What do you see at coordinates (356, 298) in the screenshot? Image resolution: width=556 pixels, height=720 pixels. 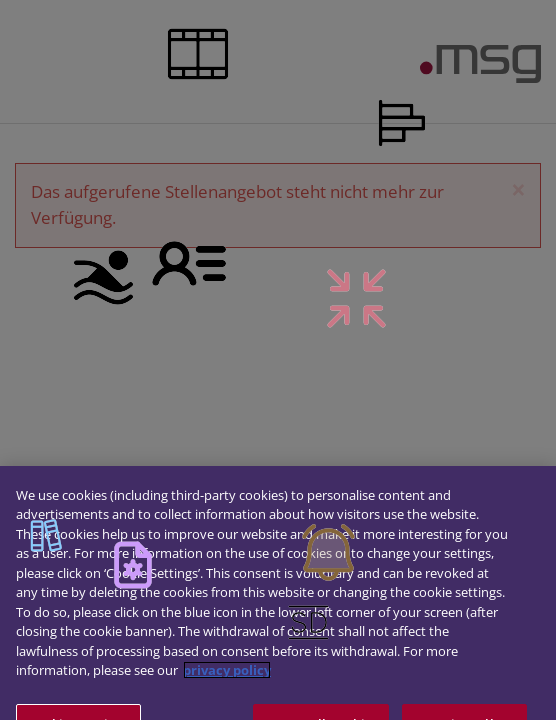 I see `exit fullscreen mode` at bounding box center [356, 298].